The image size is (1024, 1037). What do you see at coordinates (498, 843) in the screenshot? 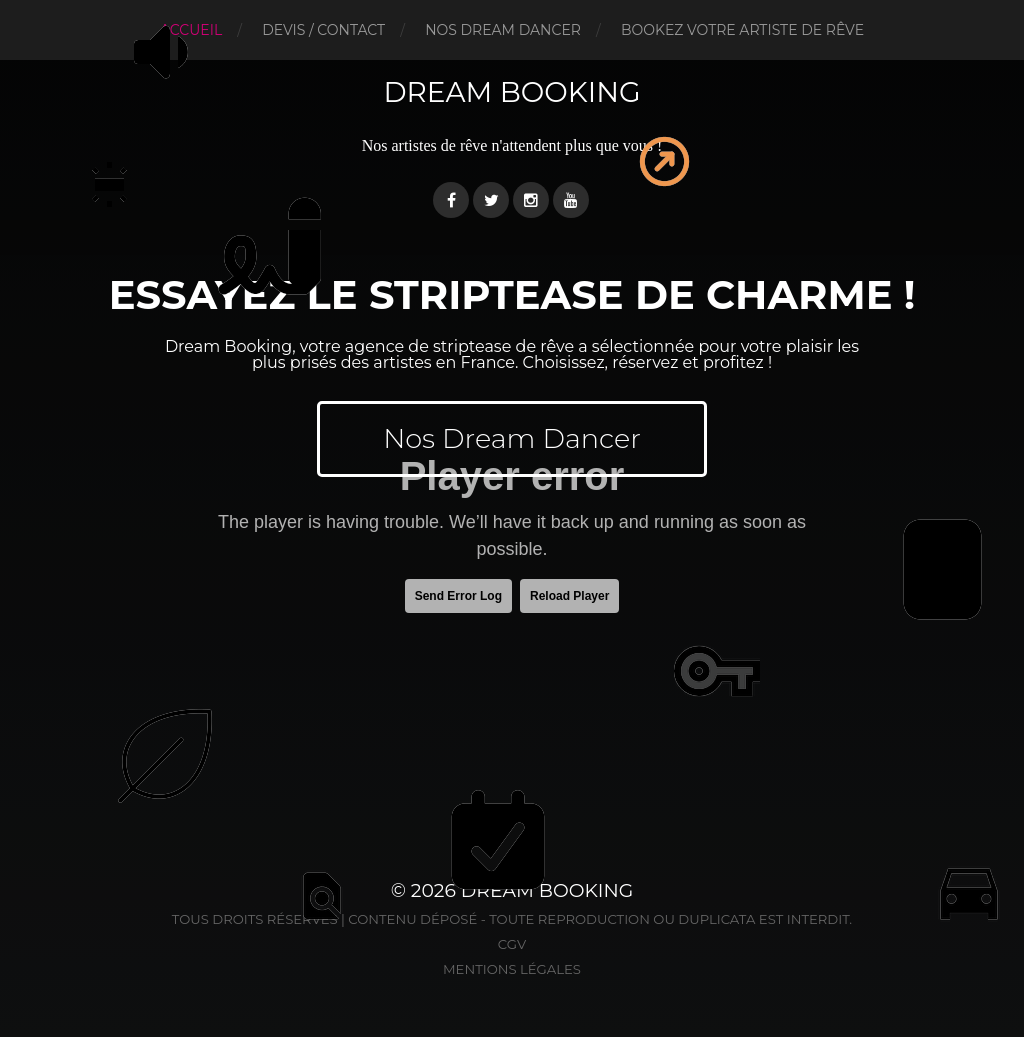
I see `confirm or schedule an appointment` at bounding box center [498, 843].